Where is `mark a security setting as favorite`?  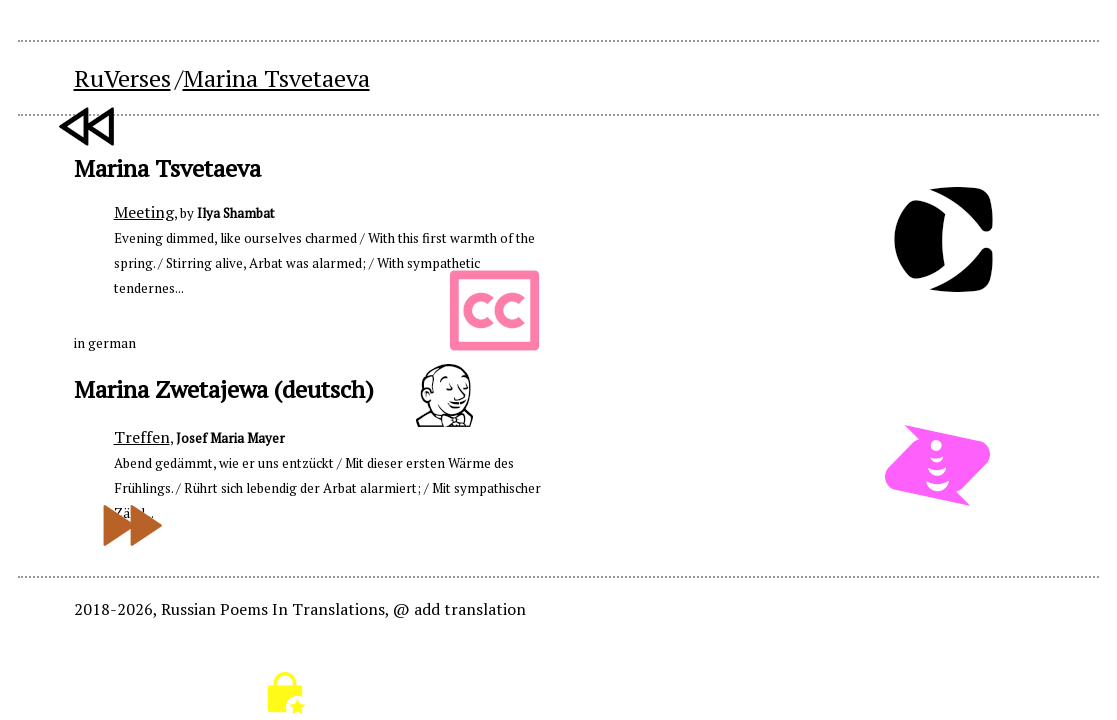 mark a security setting as favorite is located at coordinates (285, 693).